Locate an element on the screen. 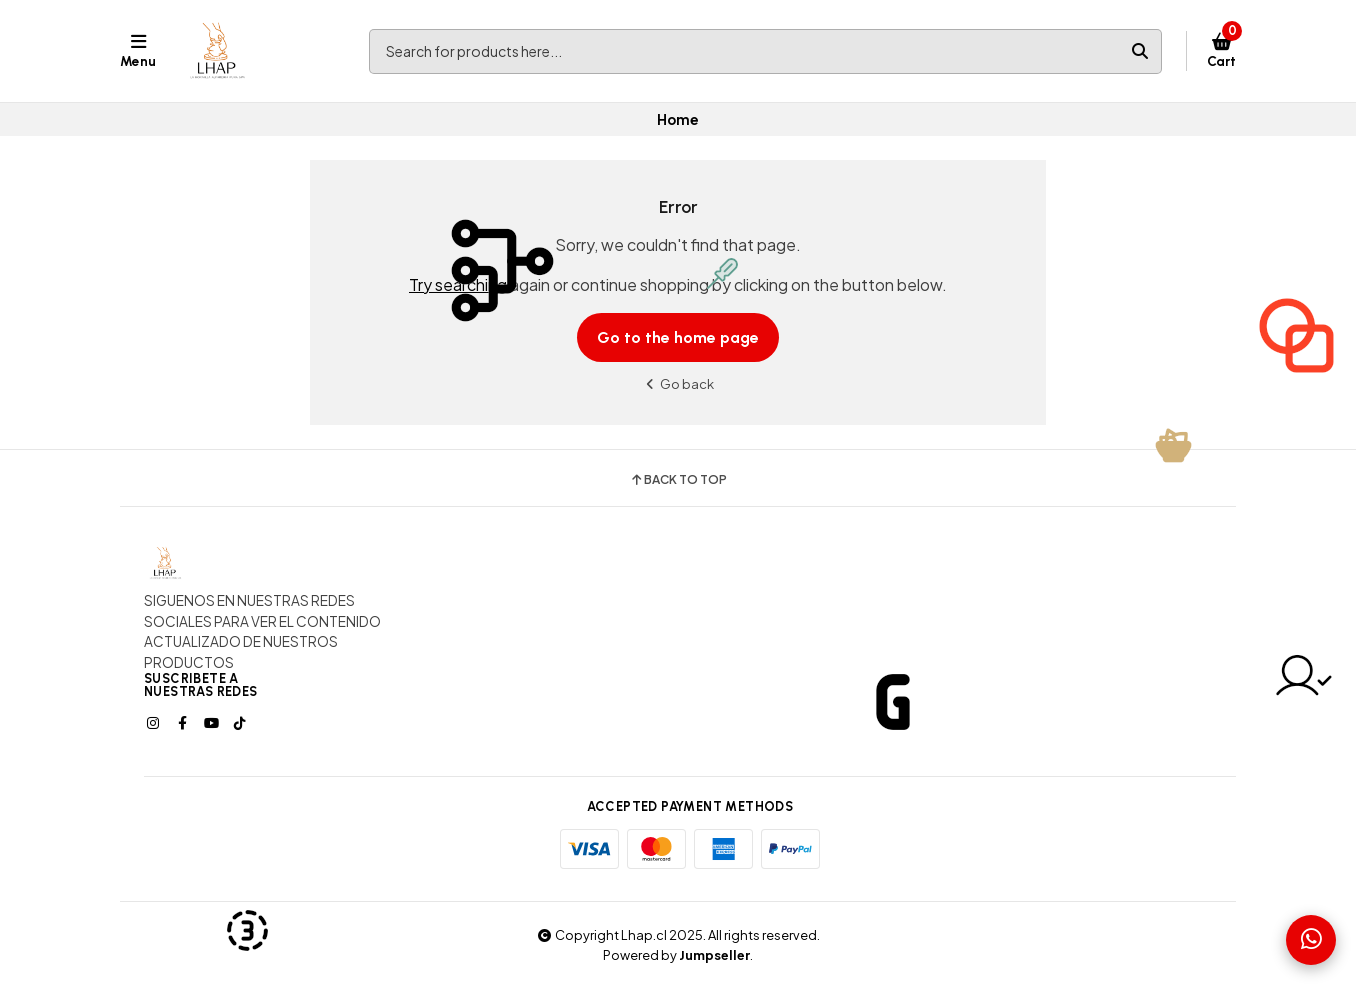 Image resolution: width=1356 pixels, height=985 pixels. view healthy meal options is located at coordinates (1173, 444).